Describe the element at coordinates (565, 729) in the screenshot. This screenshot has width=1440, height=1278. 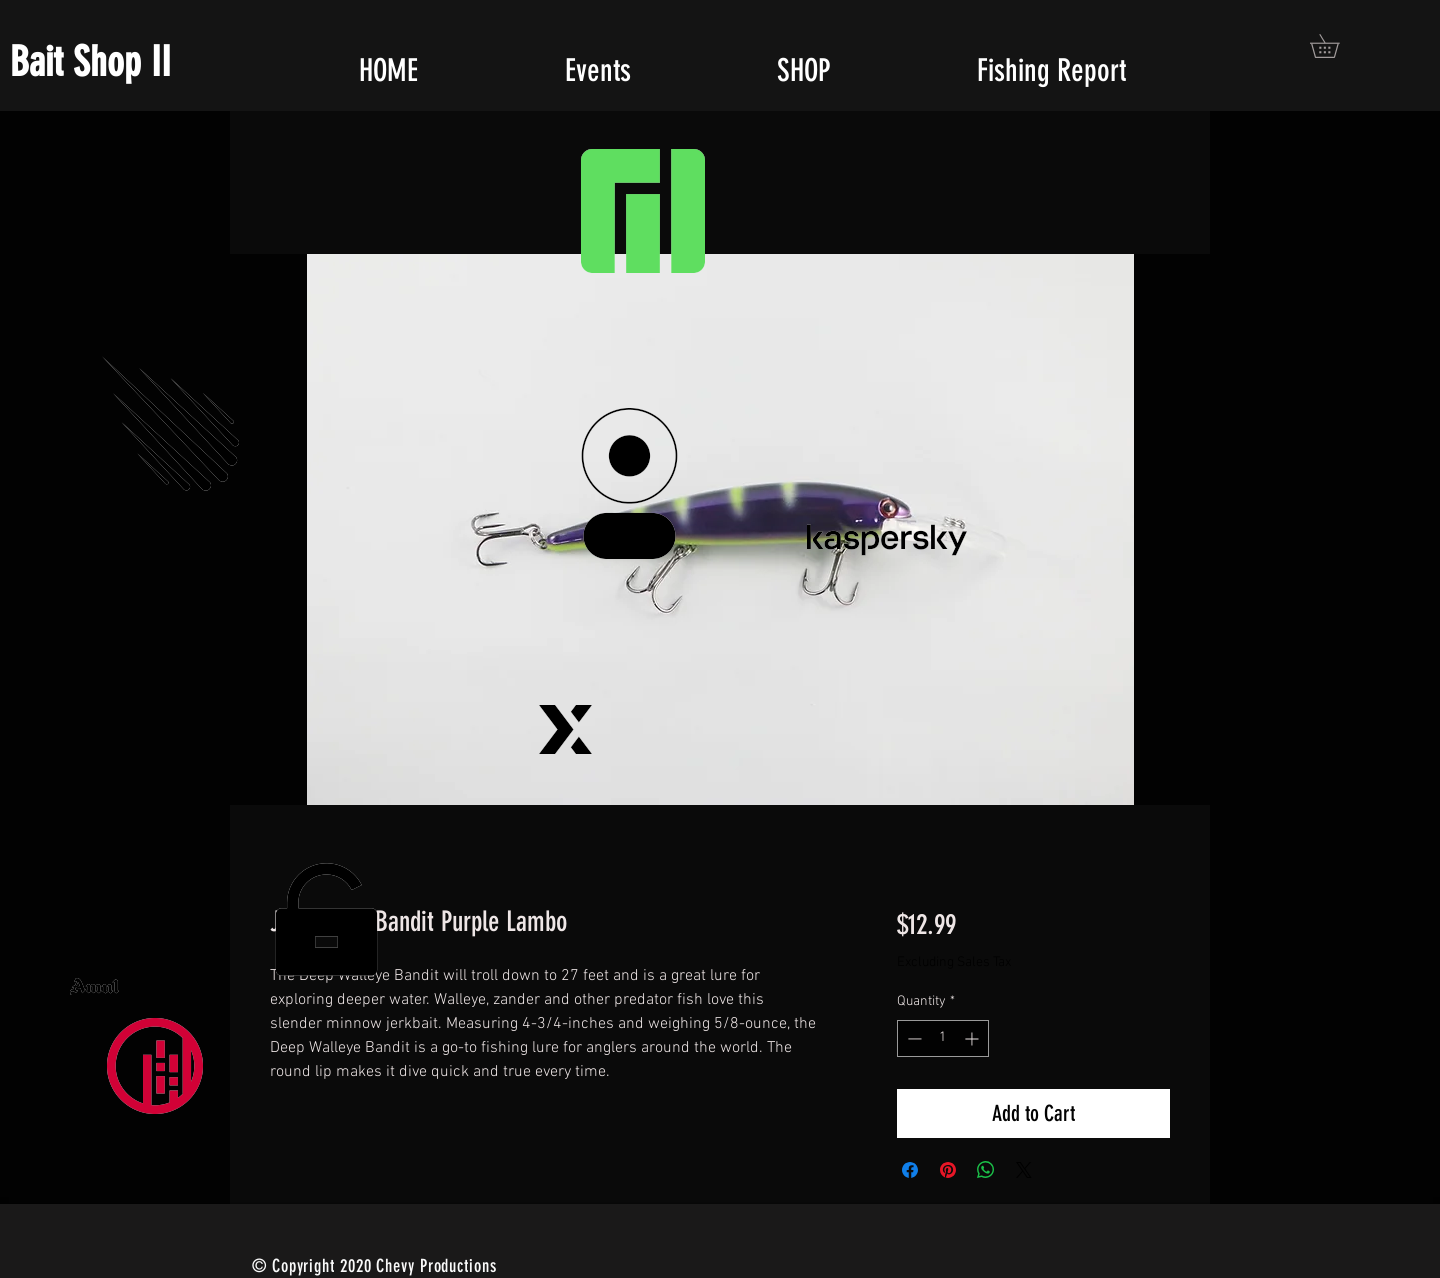
I see `visit experts exchange website` at that location.